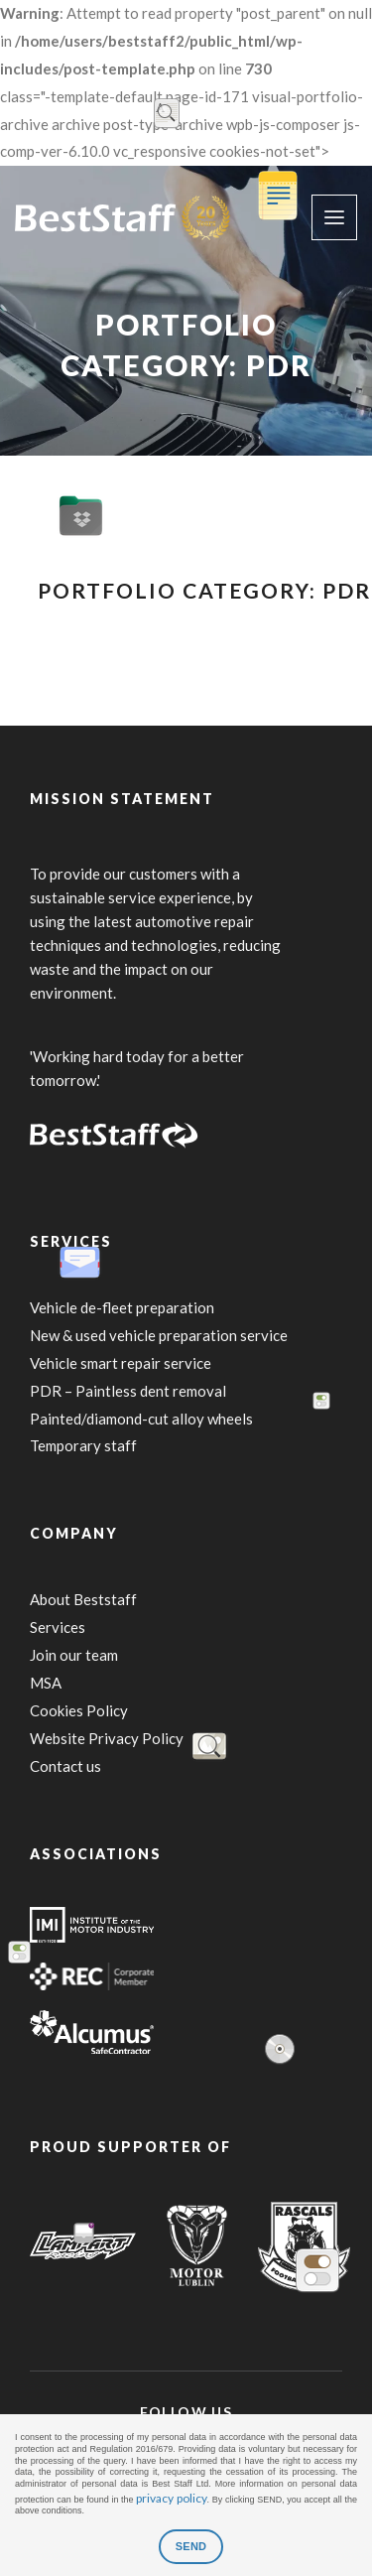  Describe the element at coordinates (209, 1746) in the screenshot. I see `open the image viewer application` at that location.